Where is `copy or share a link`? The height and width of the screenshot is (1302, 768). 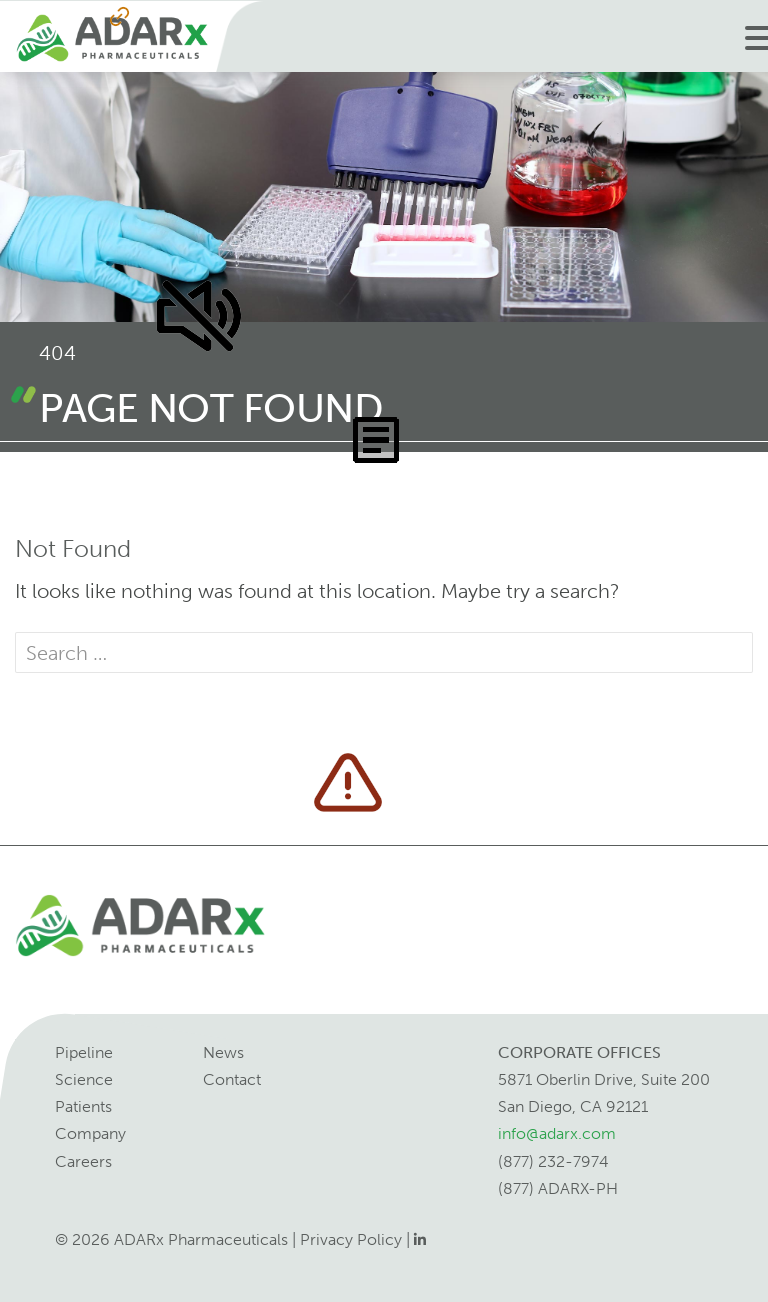 copy or share a link is located at coordinates (119, 16).